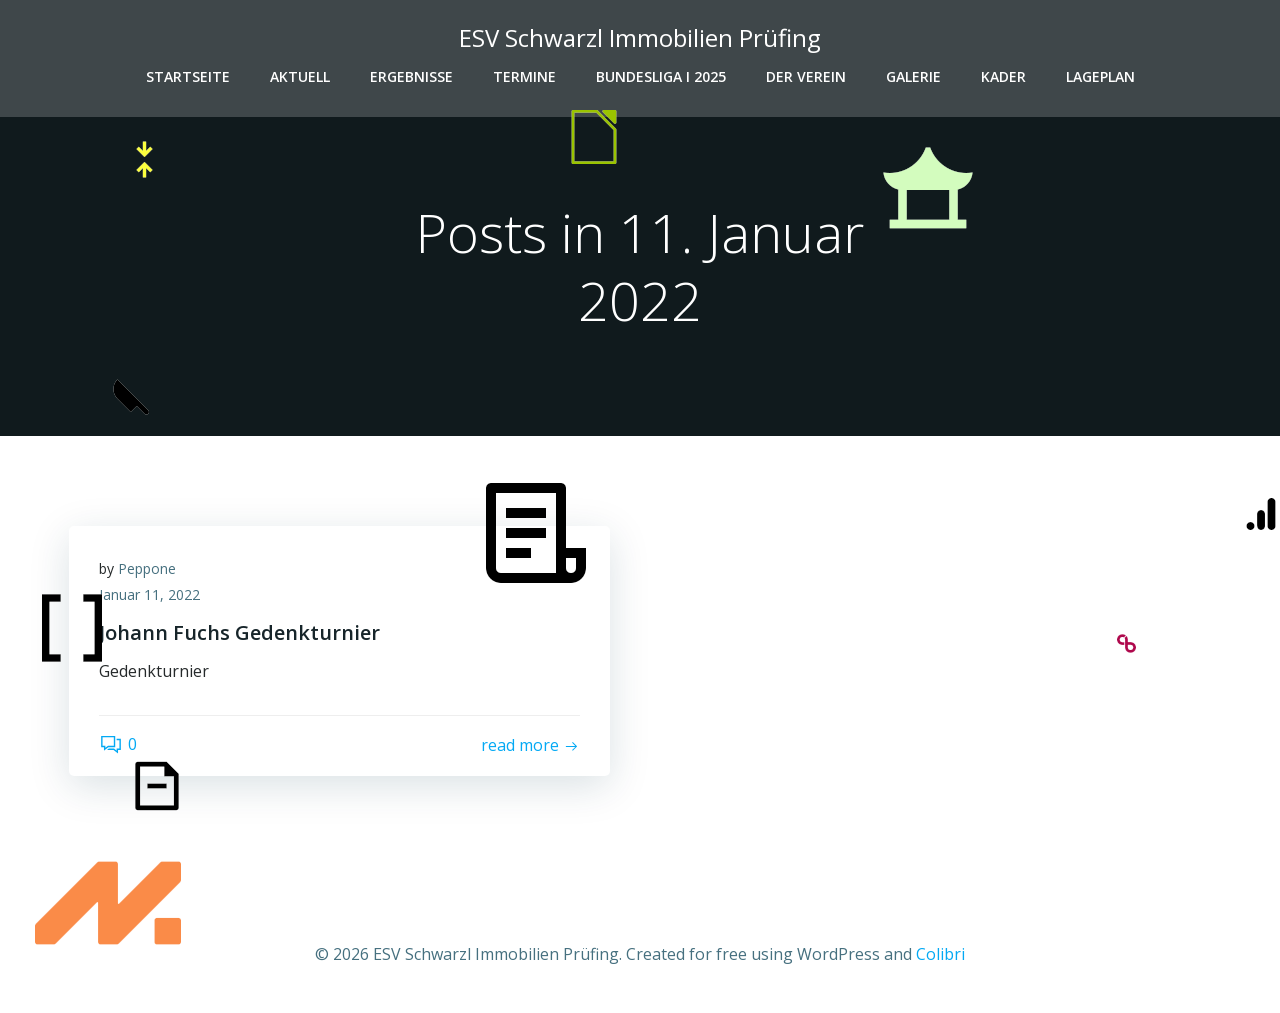 This screenshot has height=1013, width=1280. Describe the element at coordinates (144, 159) in the screenshot. I see `collapse content vertically` at that location.